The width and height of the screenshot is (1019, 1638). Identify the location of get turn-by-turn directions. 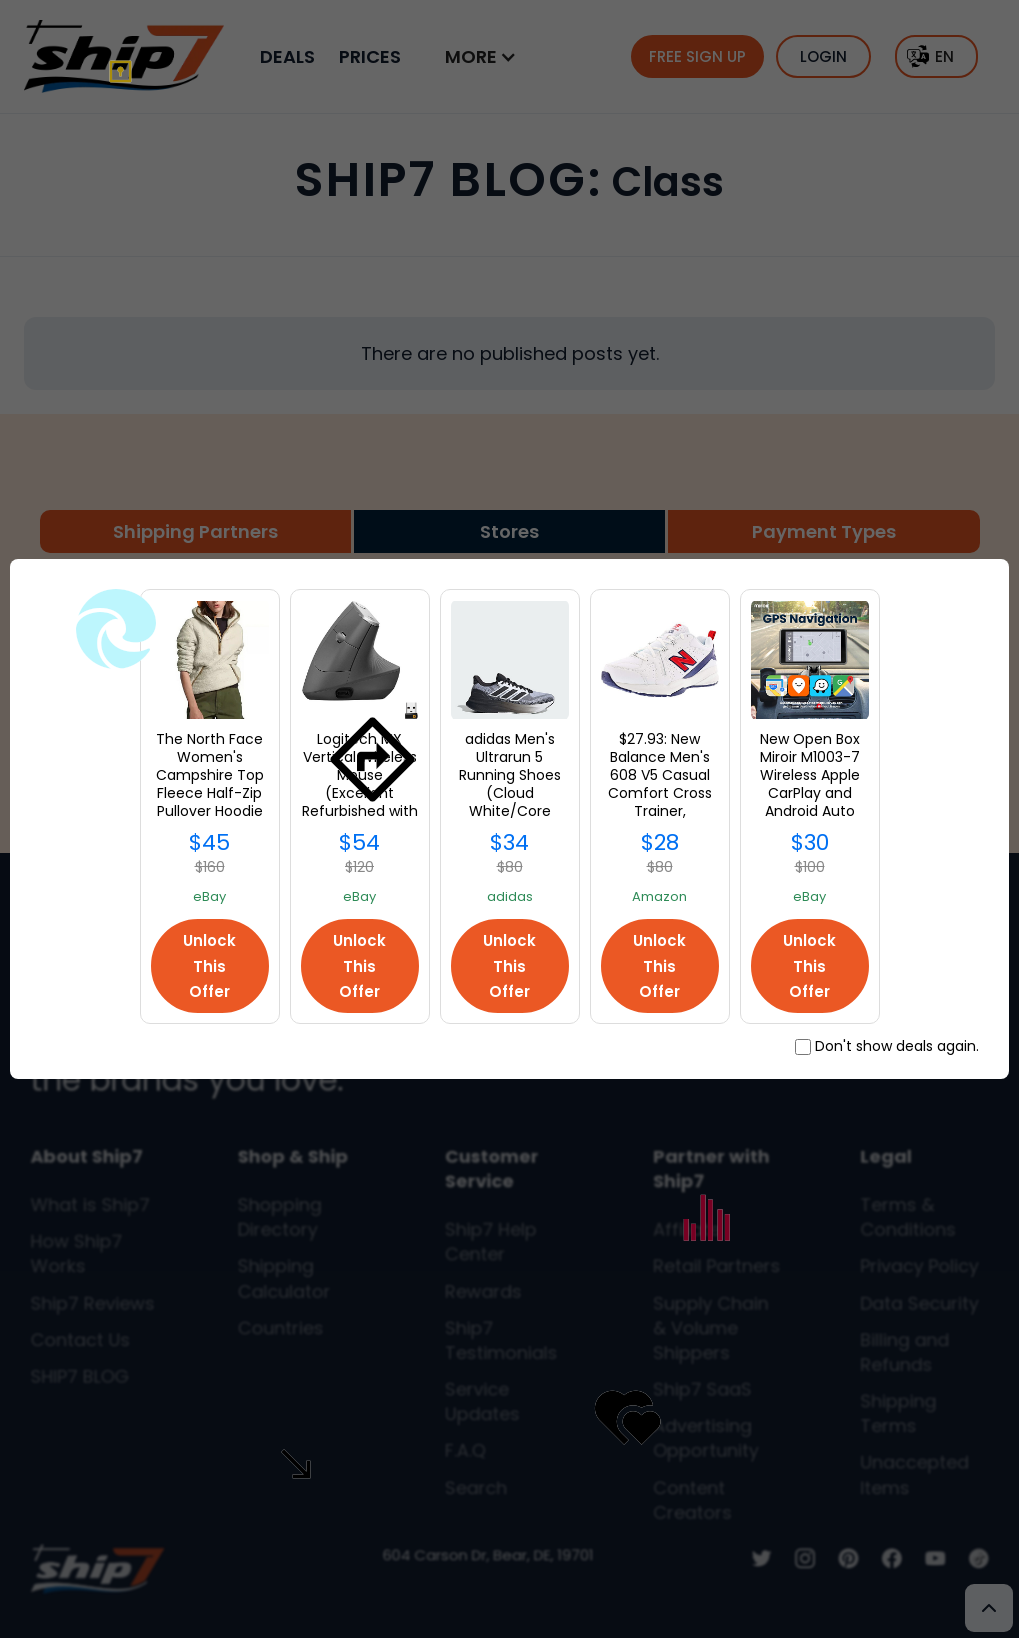
(372, 759).